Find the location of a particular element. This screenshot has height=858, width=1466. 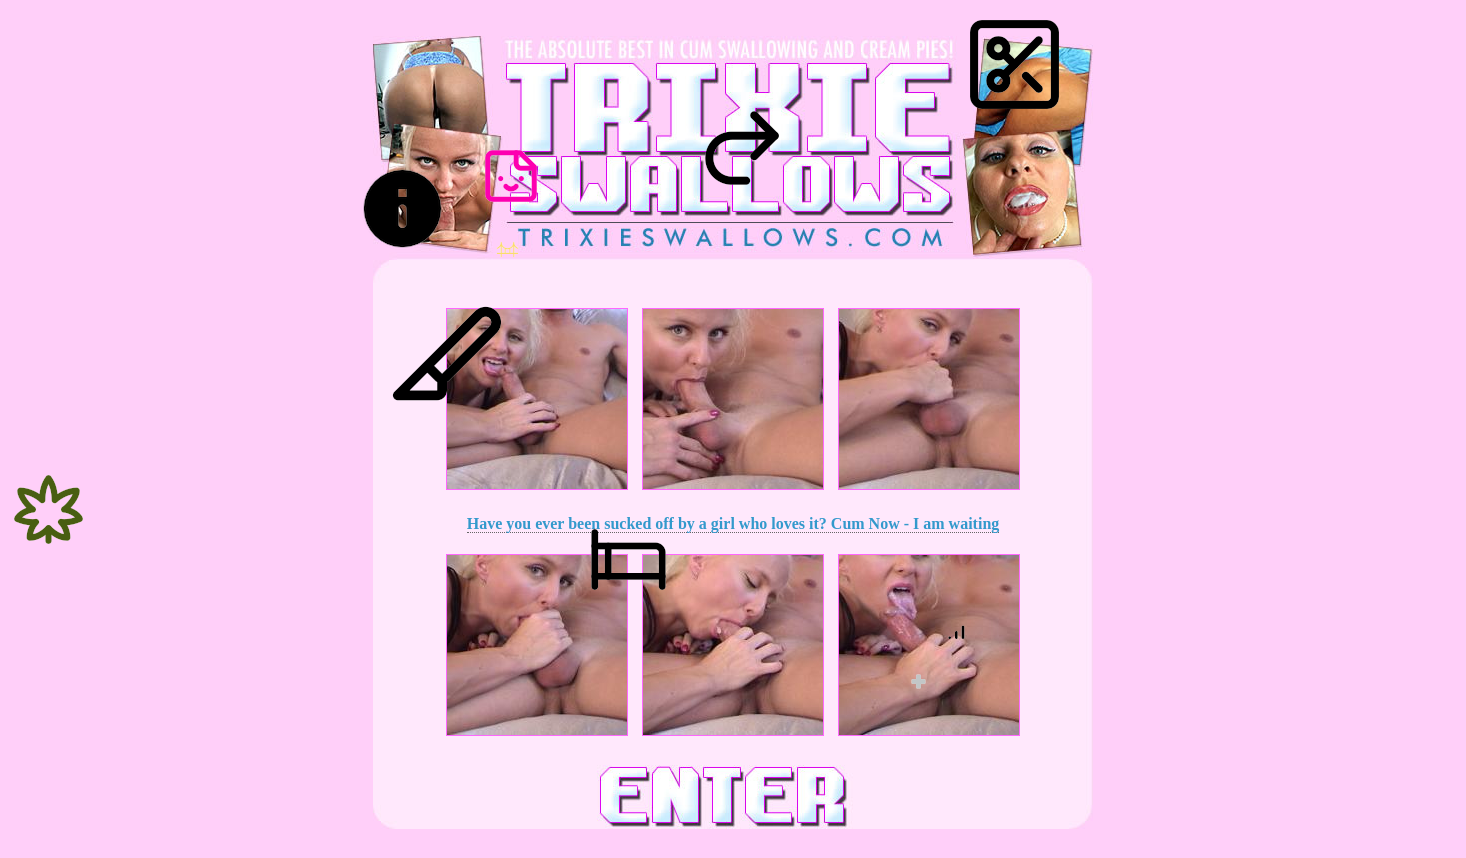

add a sticker to your message is located at coordinates (511, 176).